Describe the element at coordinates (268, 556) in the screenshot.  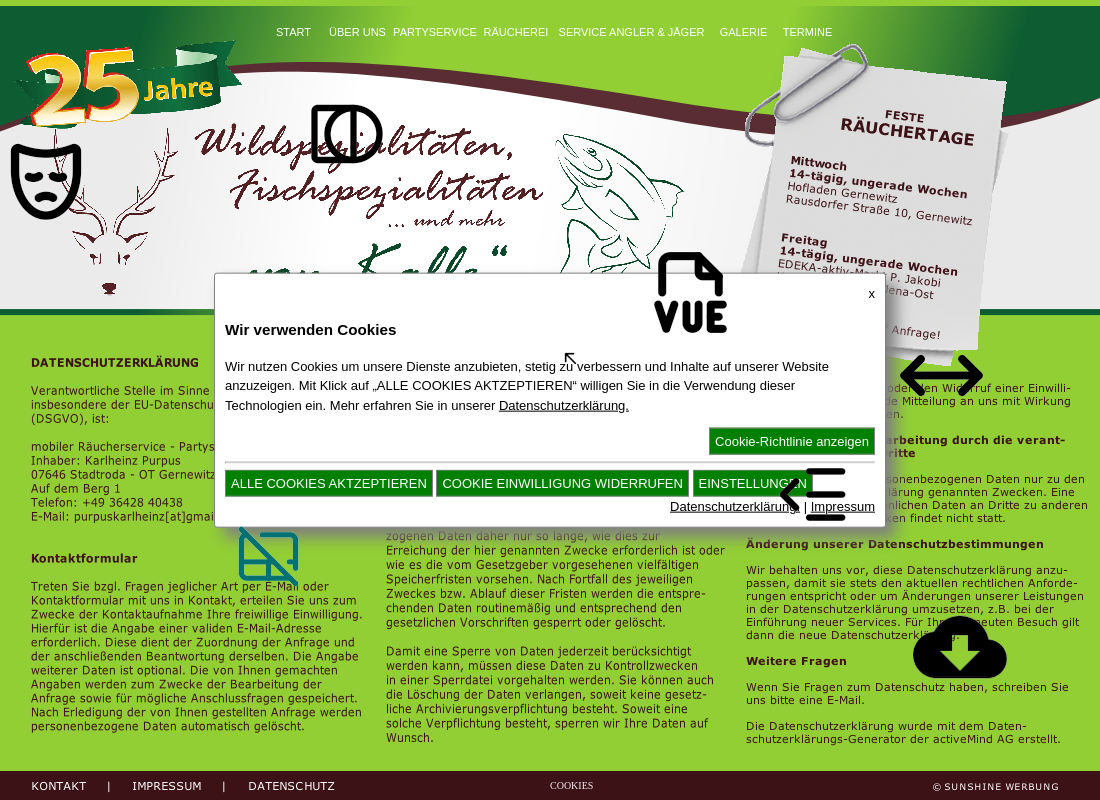
I see `disable touchpad input` at that location.